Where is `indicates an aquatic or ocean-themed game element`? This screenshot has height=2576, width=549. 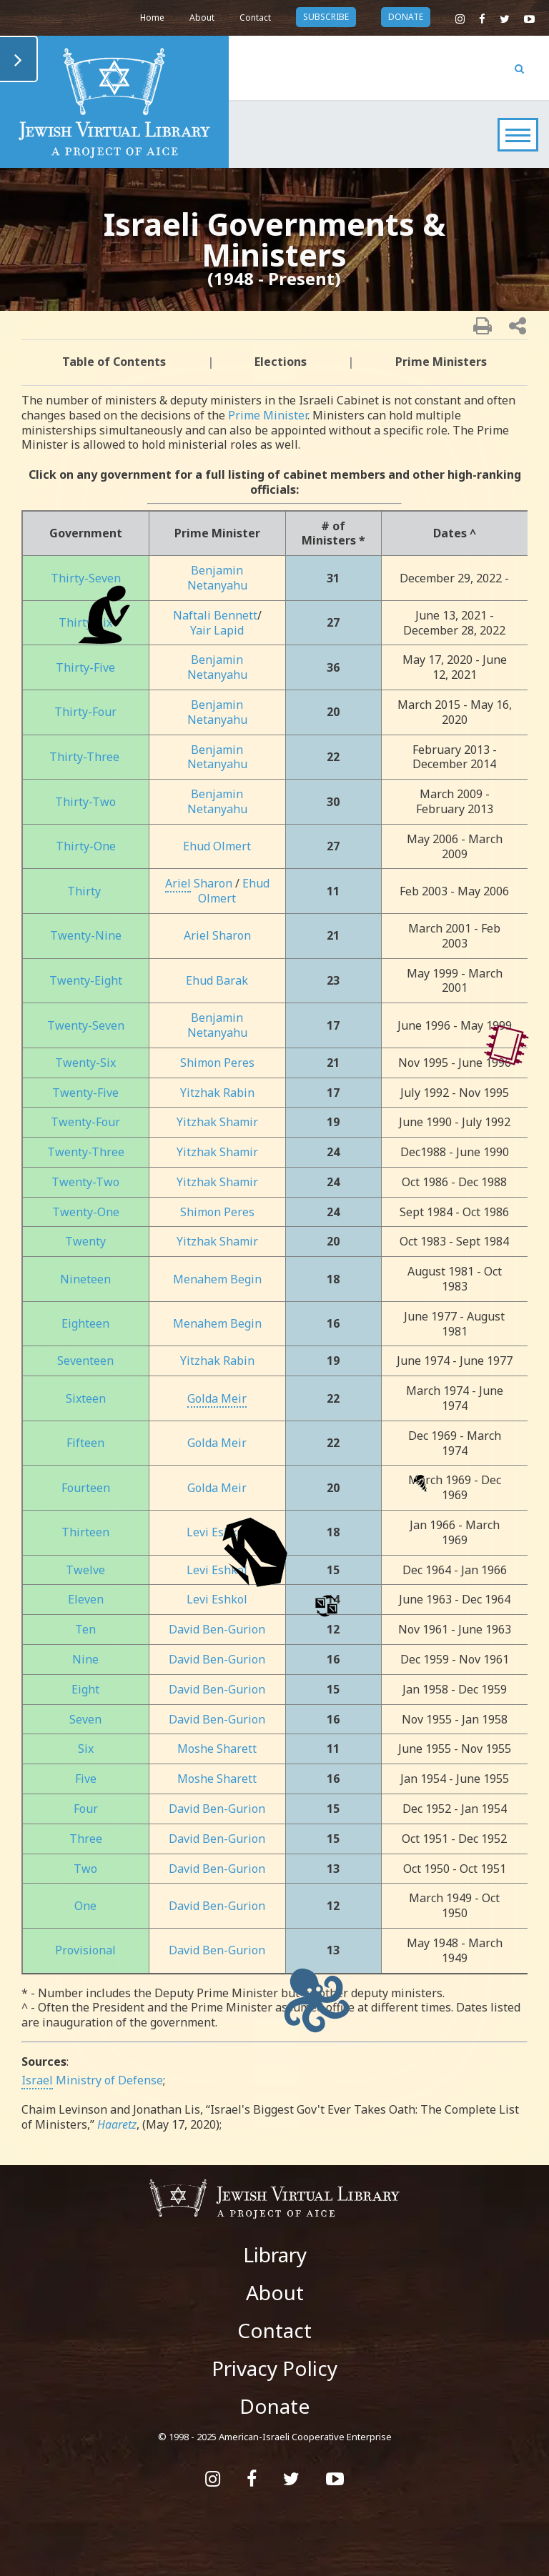
indicates an aquatic or ocean-themed game element is located at coordinates (317, 2000).